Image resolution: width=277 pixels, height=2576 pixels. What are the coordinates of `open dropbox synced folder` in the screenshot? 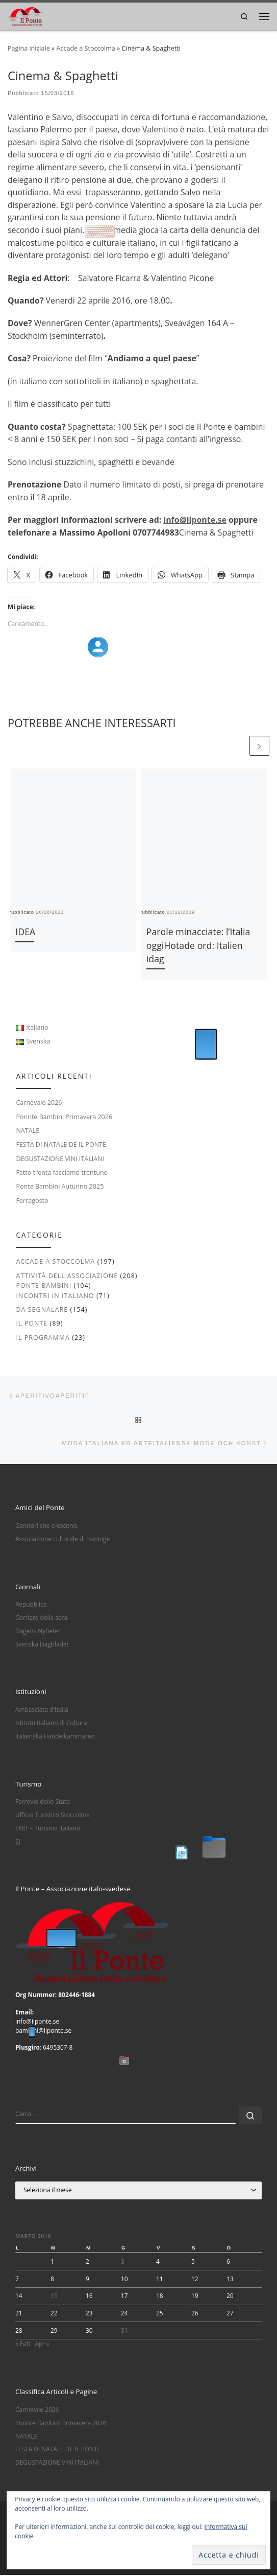 It's located at (124, 2060).